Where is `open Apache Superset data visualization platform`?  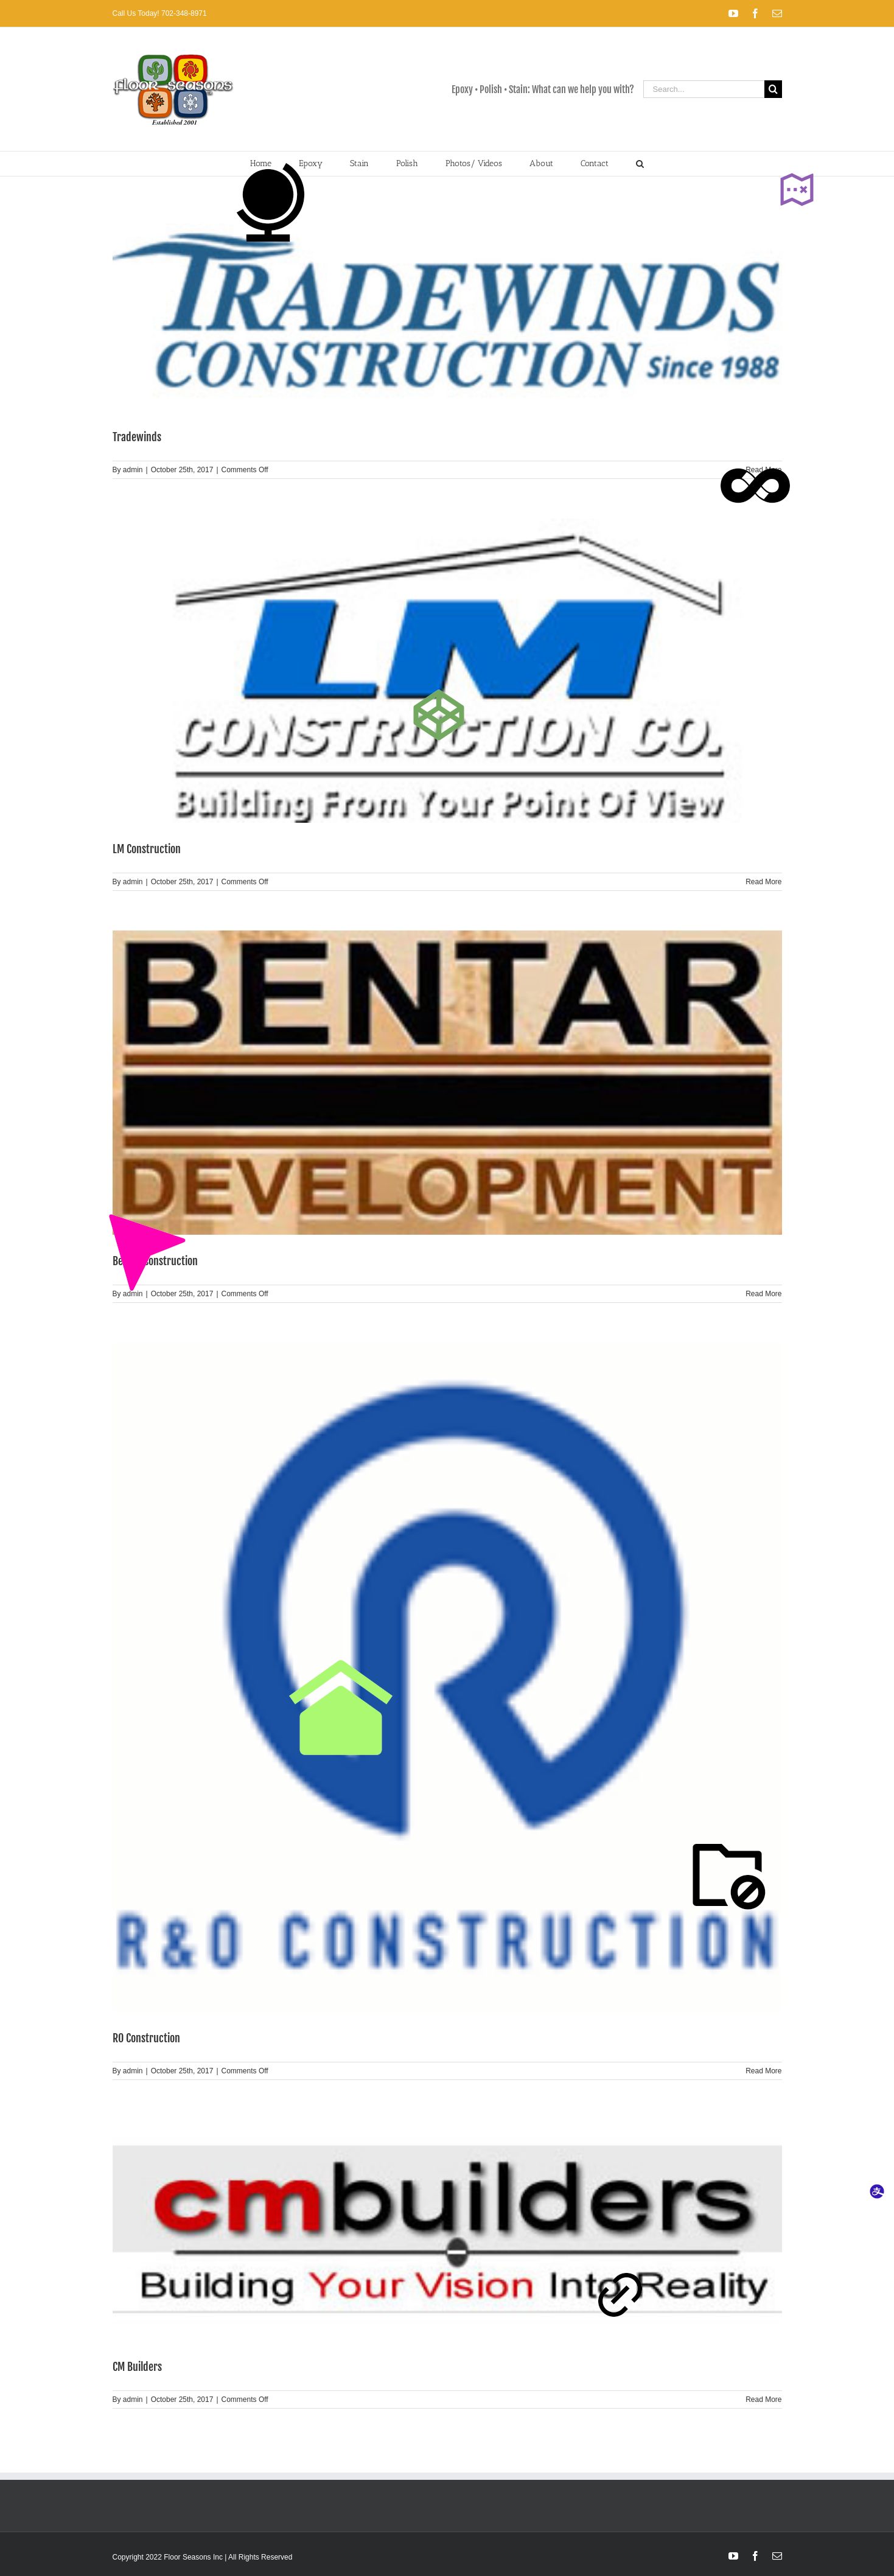 open Apache Superset data visualization platform is located at coordinates (755, 486).